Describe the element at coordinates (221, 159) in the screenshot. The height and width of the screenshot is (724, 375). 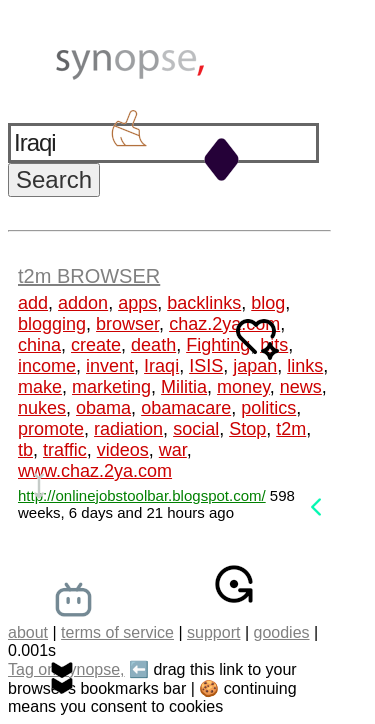
I see `premium or pro feature indicator` at that location.